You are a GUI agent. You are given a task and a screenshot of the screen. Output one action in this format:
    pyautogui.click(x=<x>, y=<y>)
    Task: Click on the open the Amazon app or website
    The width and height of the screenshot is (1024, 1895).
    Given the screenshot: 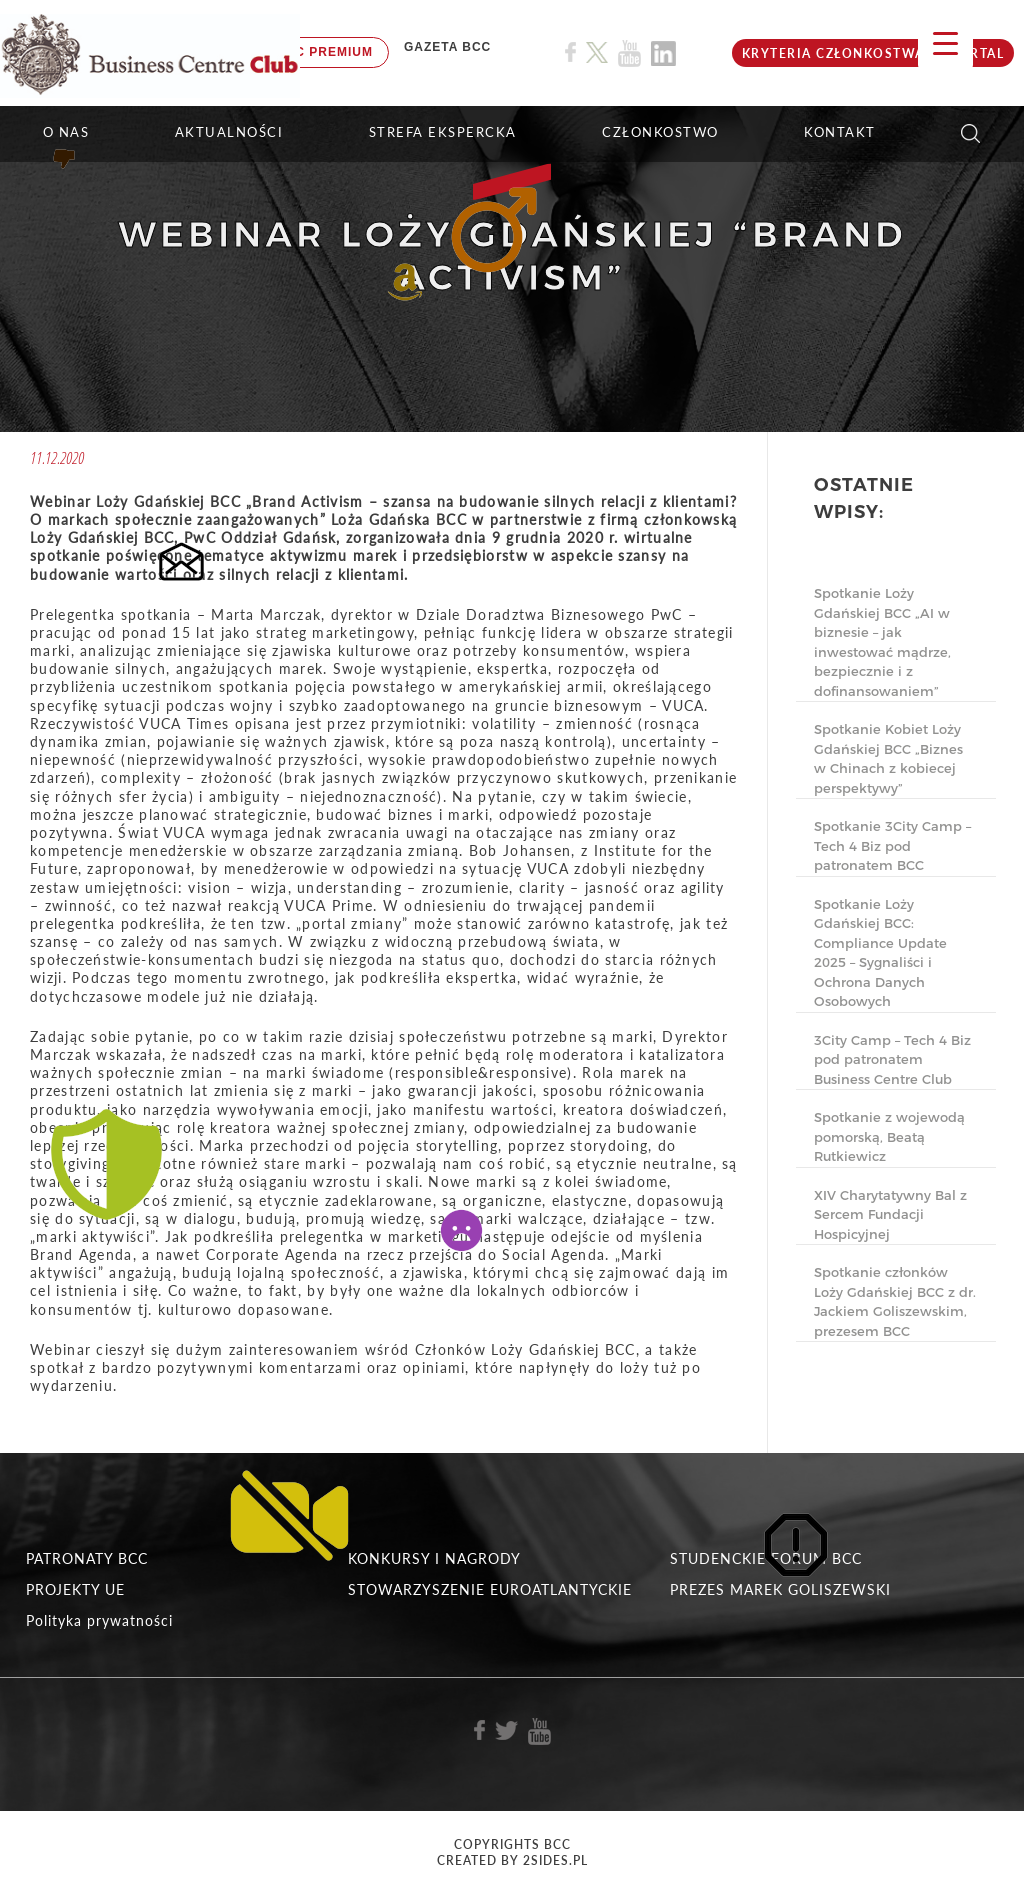 What is the action you would take?
    pyautogui.click(x=405, y=282)
    